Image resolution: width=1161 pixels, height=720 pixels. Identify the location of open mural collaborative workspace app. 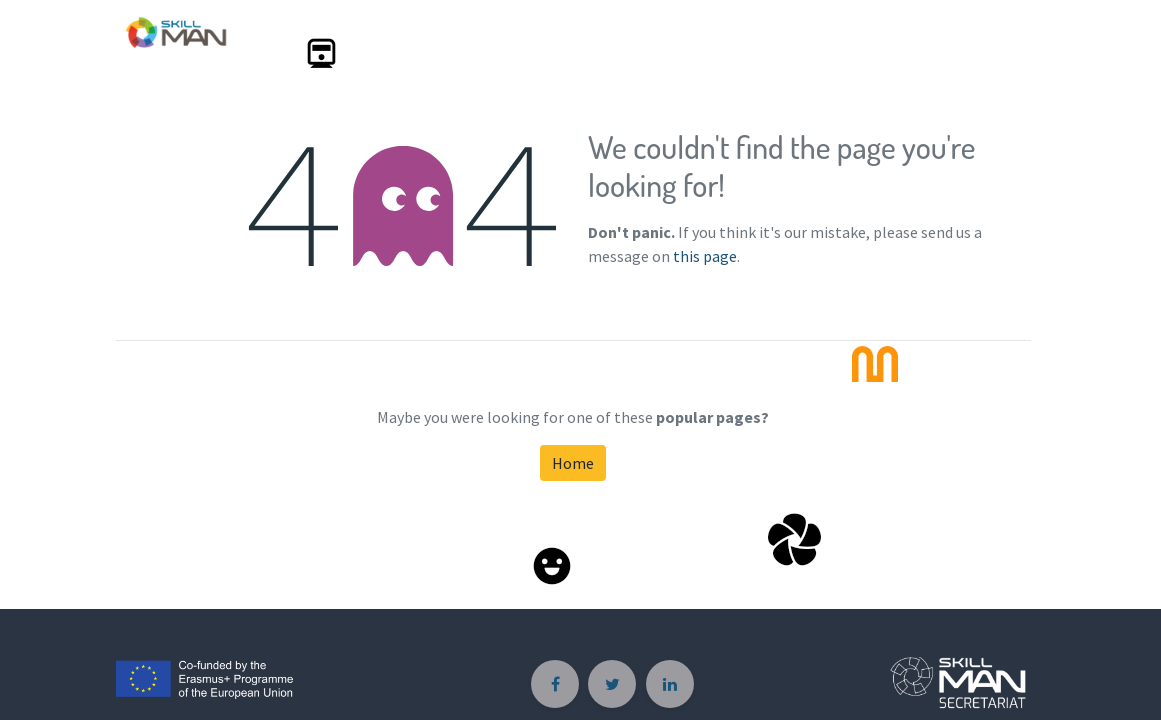
(875, 364).